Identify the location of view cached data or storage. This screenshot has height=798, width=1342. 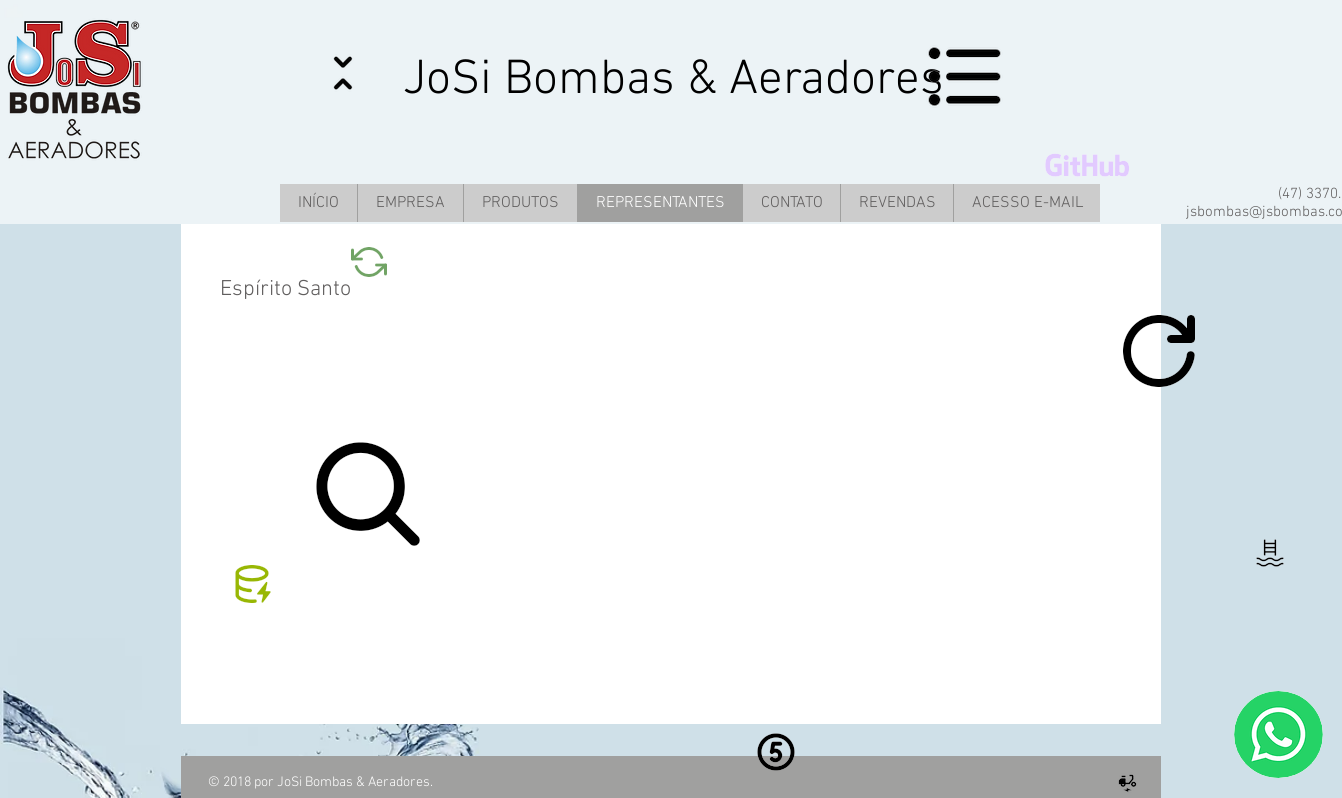
(252, 584).